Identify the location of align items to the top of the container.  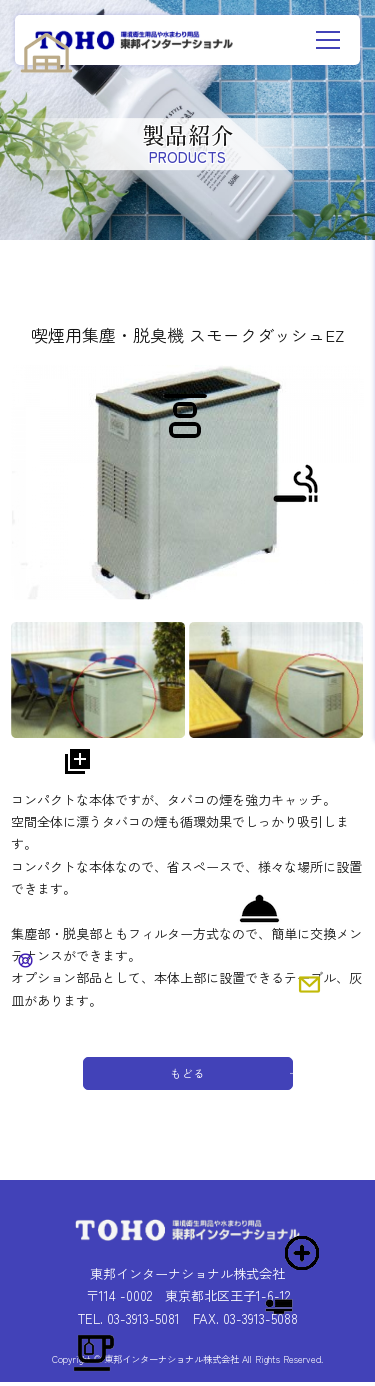
(185, 416).